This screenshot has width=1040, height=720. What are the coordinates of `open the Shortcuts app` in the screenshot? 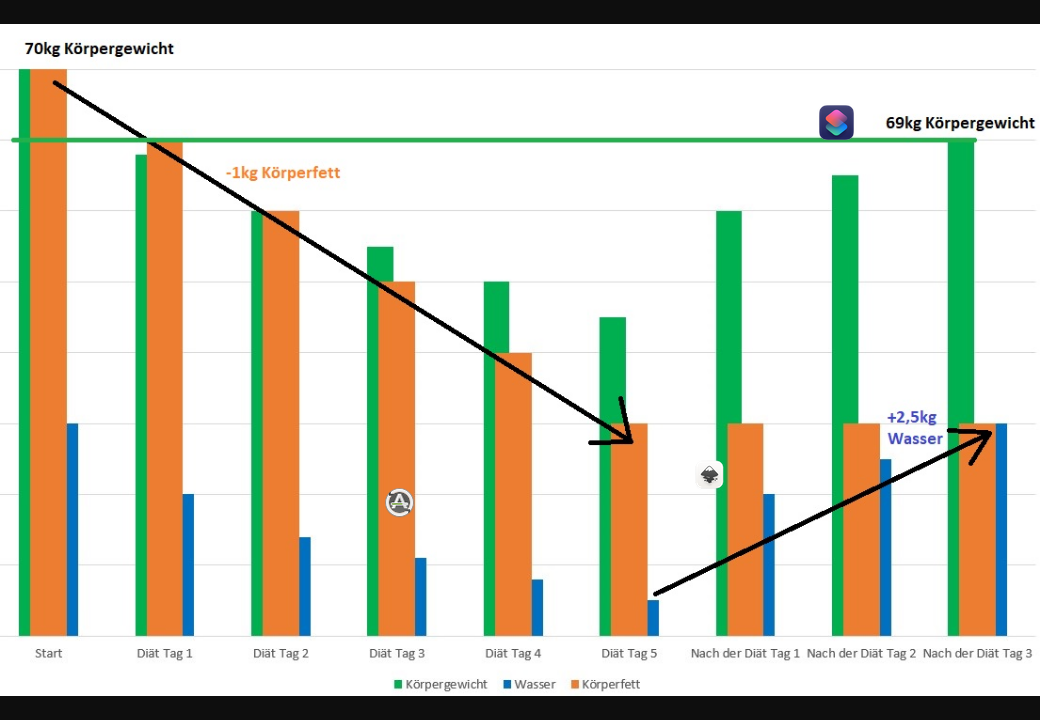 It's located at (836, 122).